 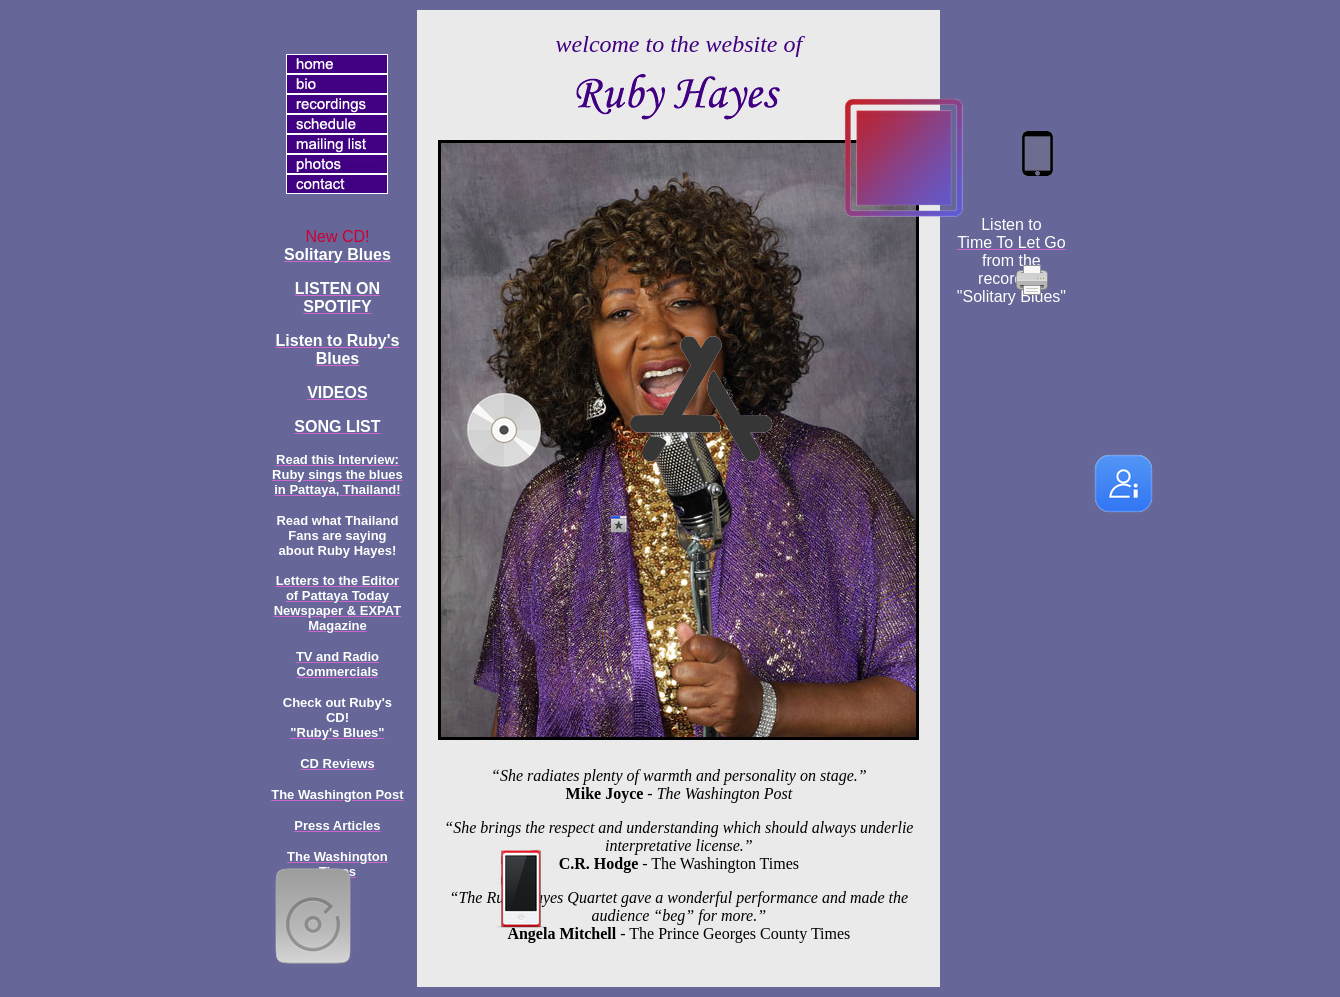 What do you see at coordinates (504, 430) in the screenshot?
I see `indicates a DVD-R disc drive or media` at bounding box center [504, 430].